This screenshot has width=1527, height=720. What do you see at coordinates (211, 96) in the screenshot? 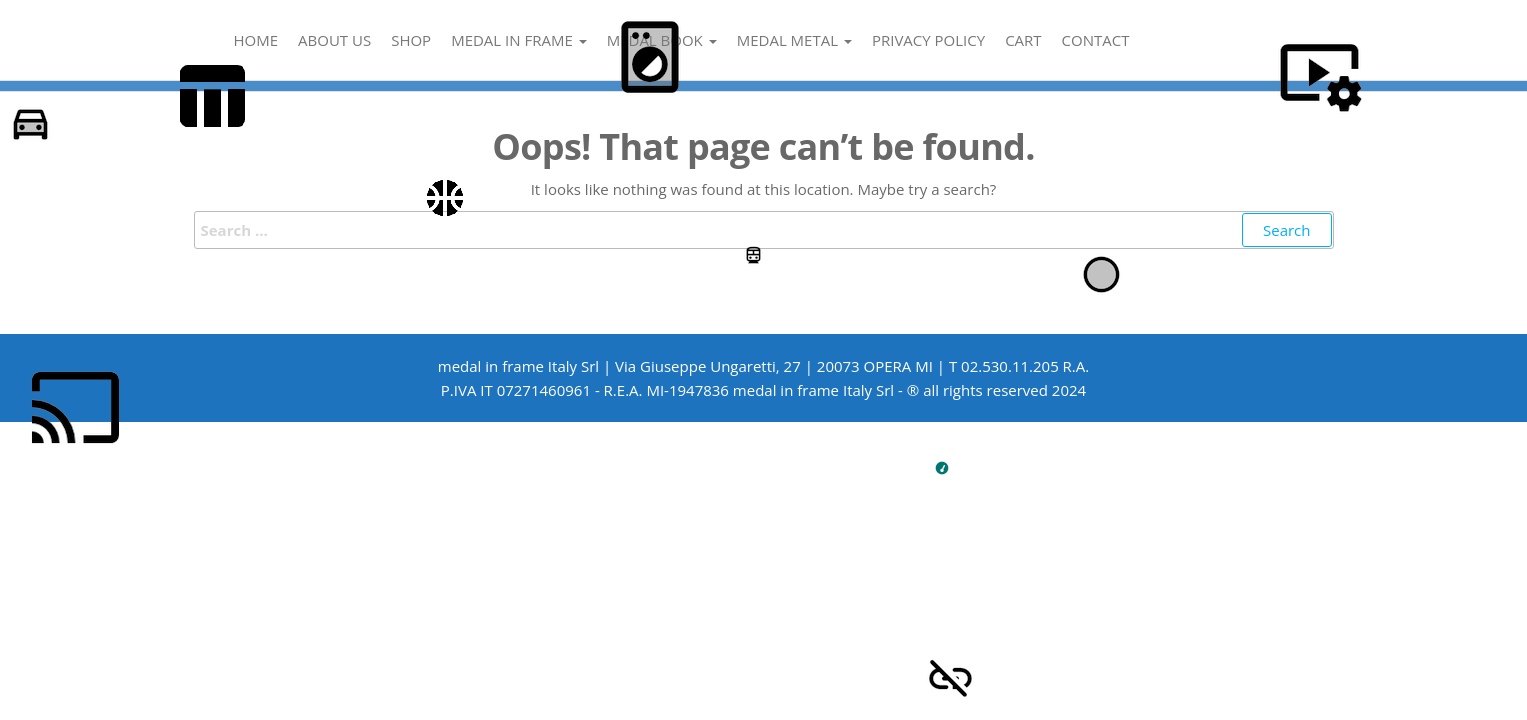
I see `view data in table format` at bounding box center [211, 96].